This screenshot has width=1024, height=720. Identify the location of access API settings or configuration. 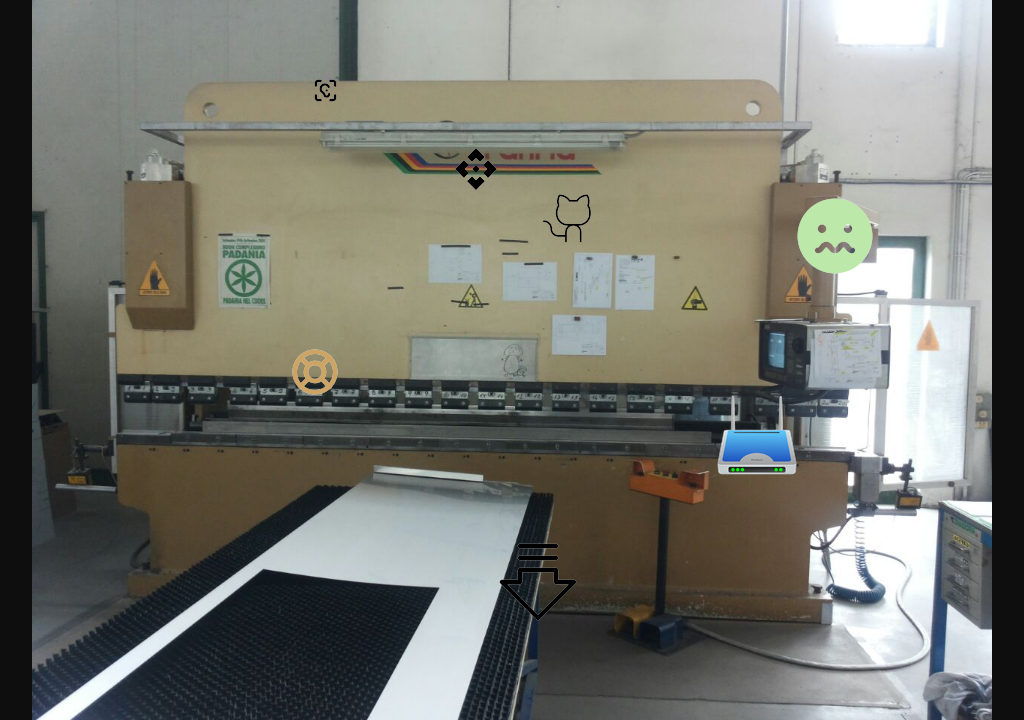
(476, 169).